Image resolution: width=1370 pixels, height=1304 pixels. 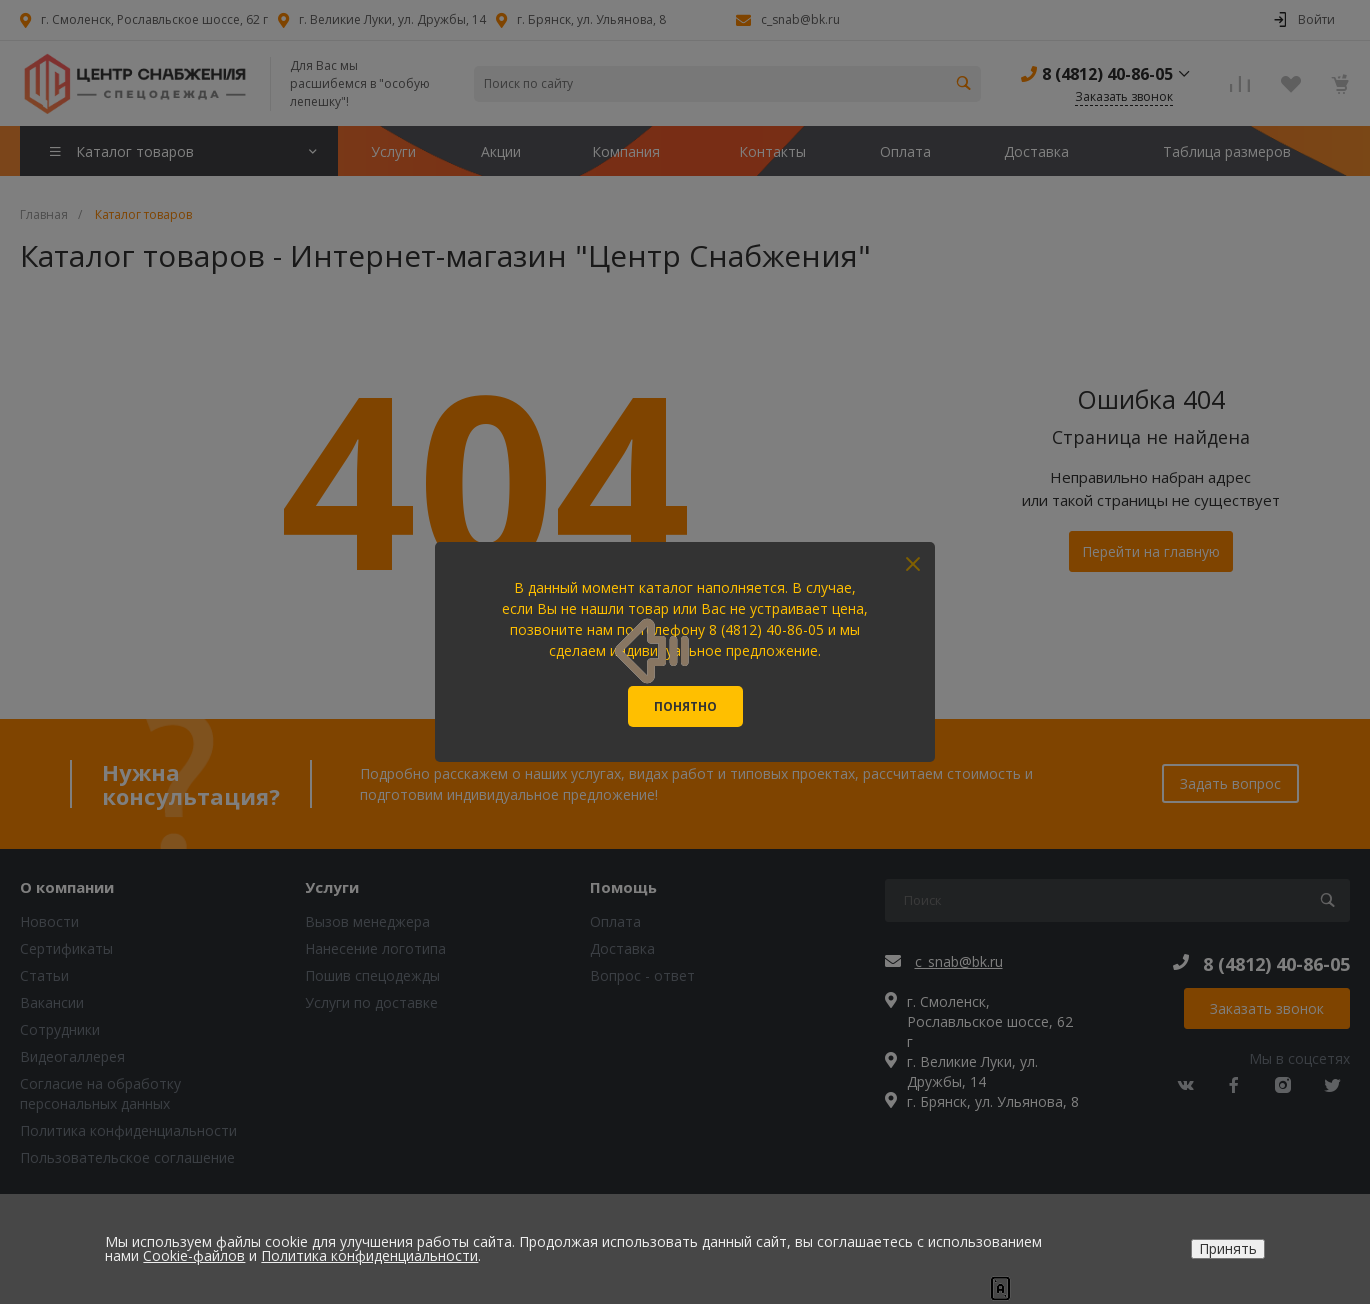 What do you see at coordinates (1000, 1288) in the screenshot?
I see `ace playing card for card game apps` at bounding box center [1000, 1288].